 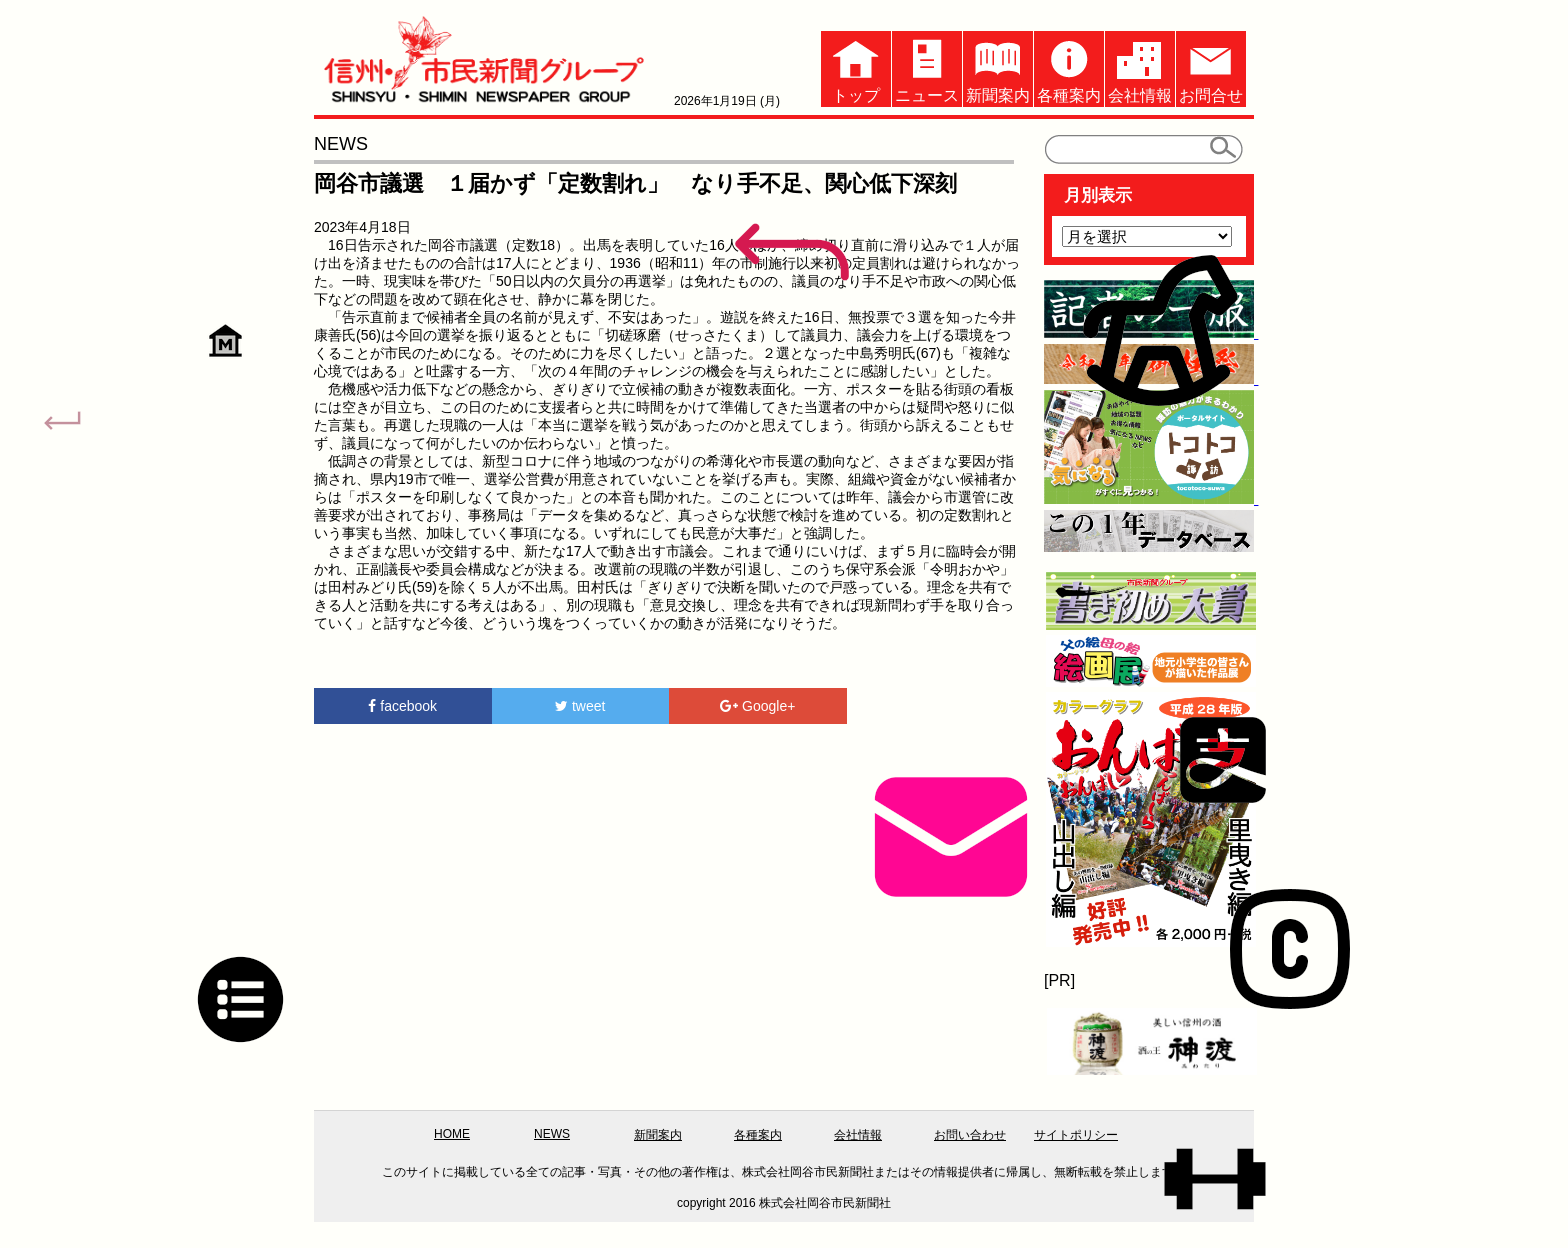 I want to click on indicates copyright information, so click(x=1290, y=949).